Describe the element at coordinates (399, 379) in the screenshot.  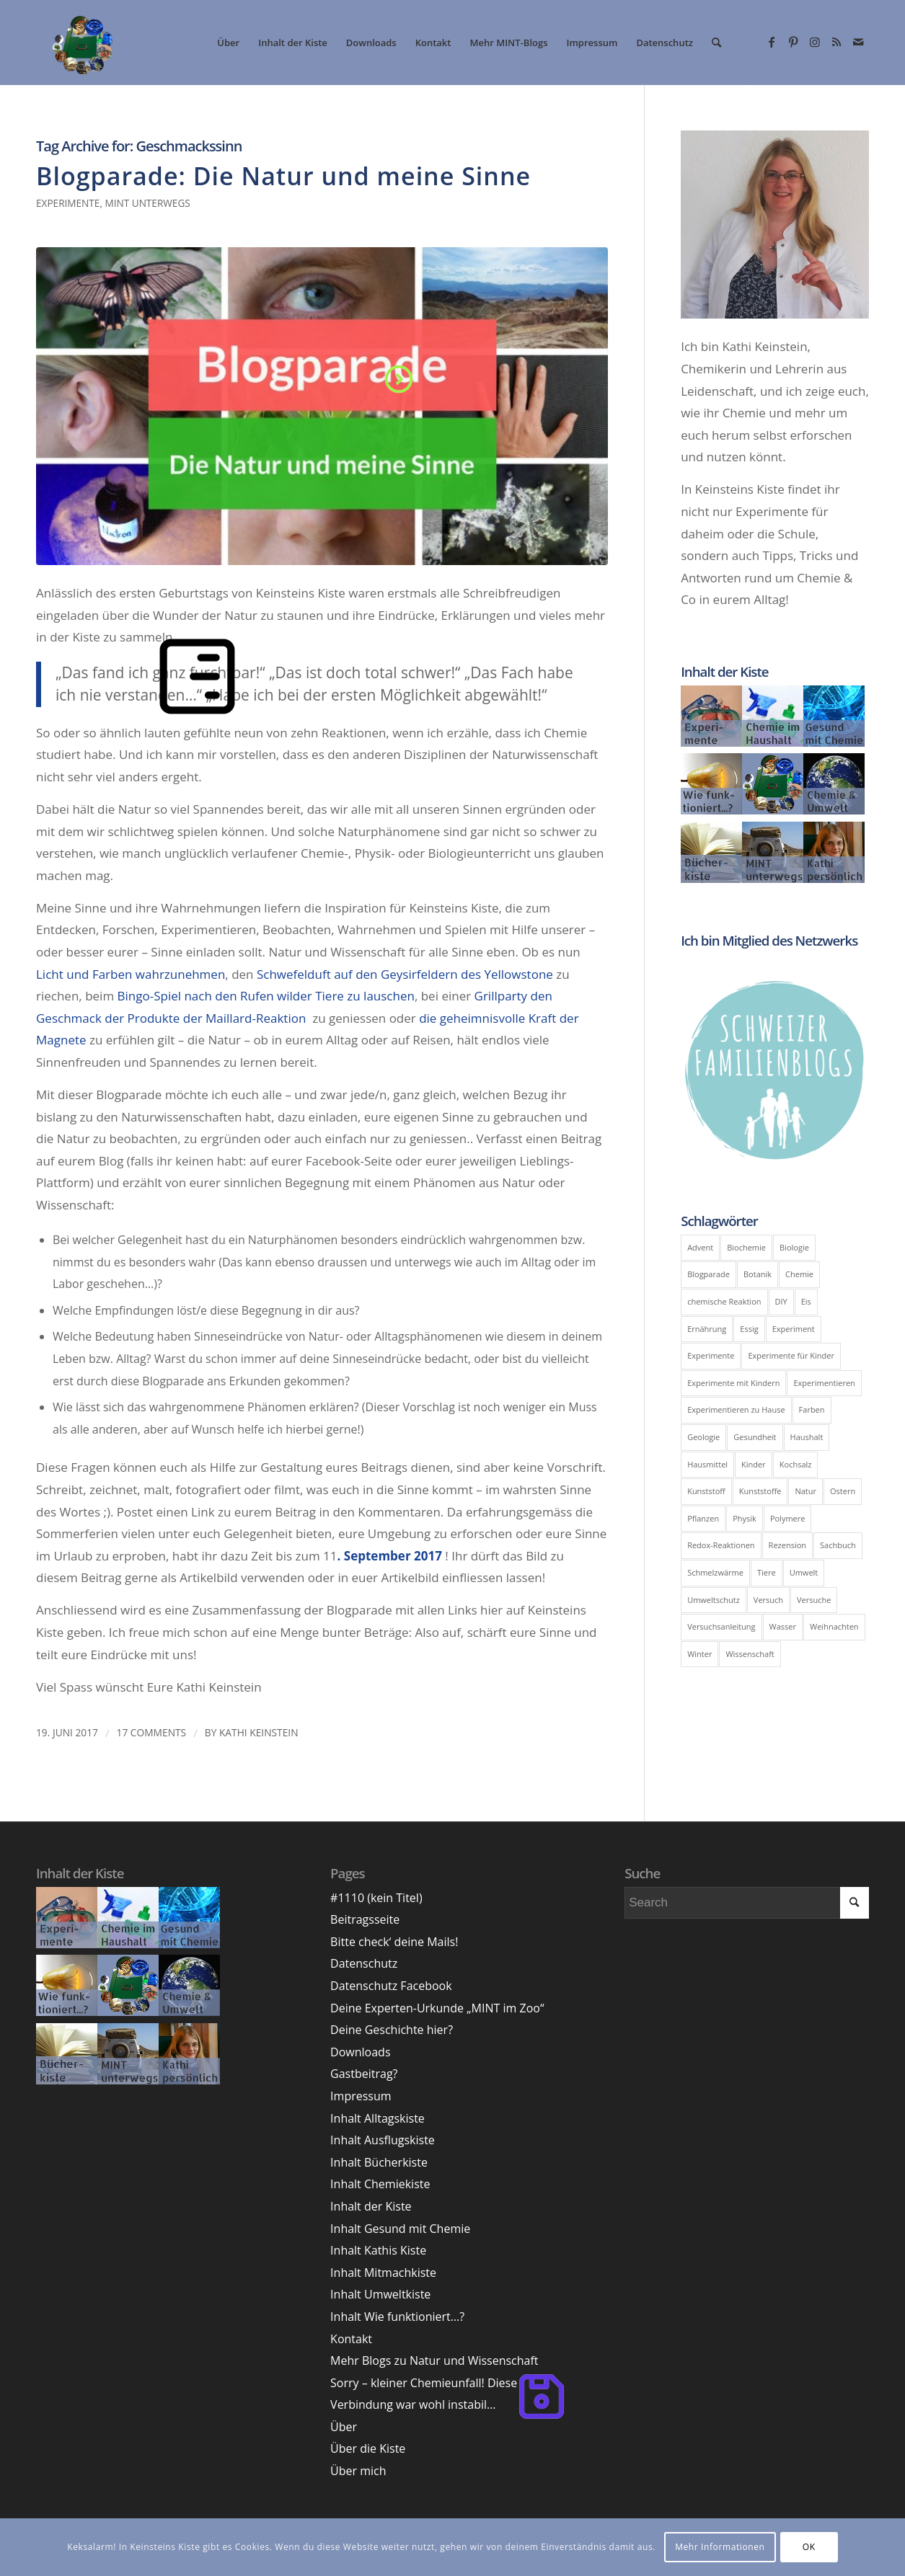
I see `go to next item or step` at that location.